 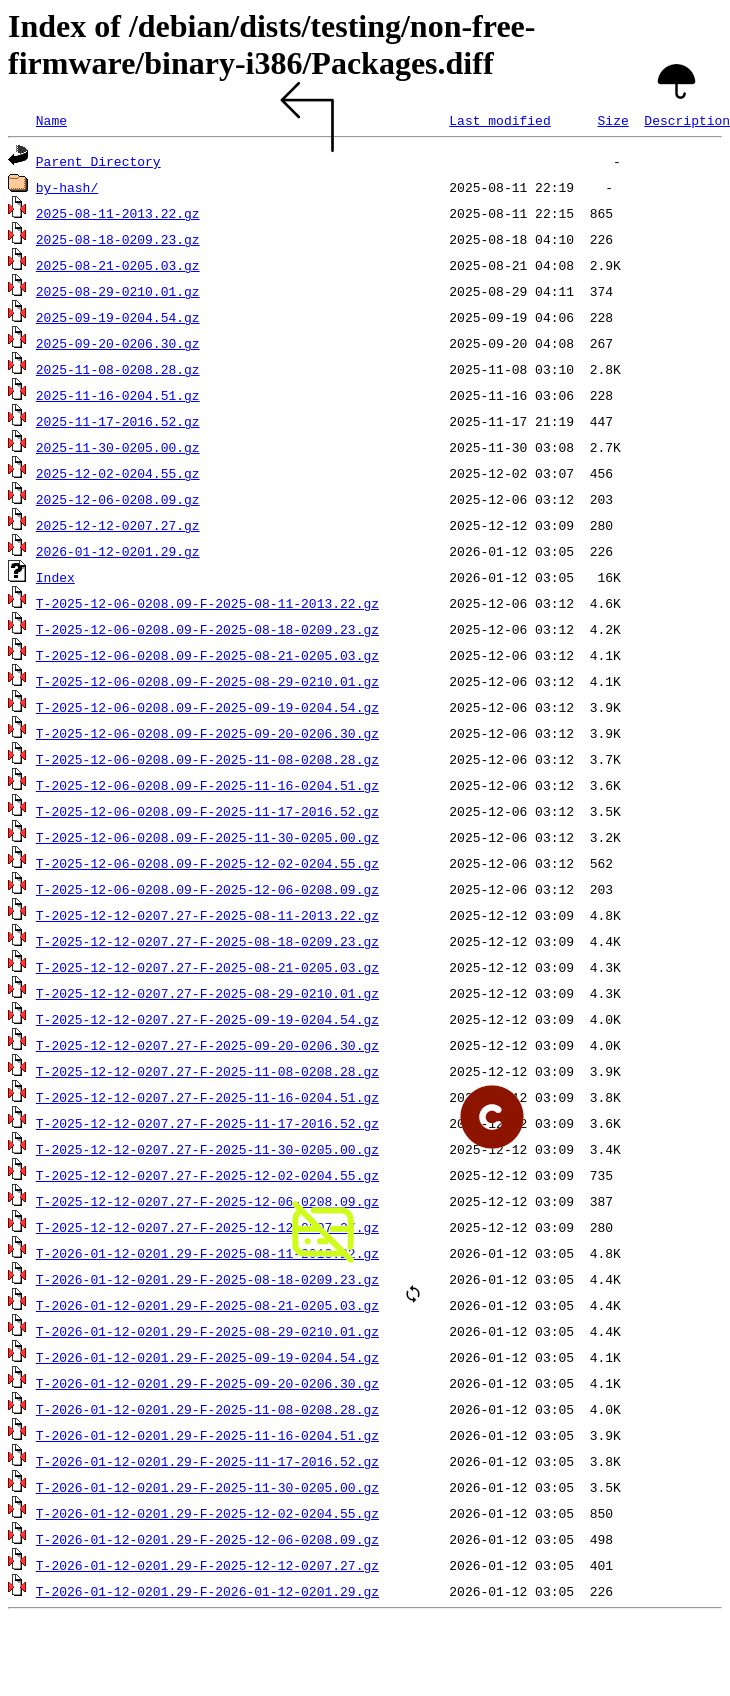 What do you see at coordinates (676, 81) in the screenshot?
I see `weather protection or rain forecast indicator` at bounding box center [676, 81].